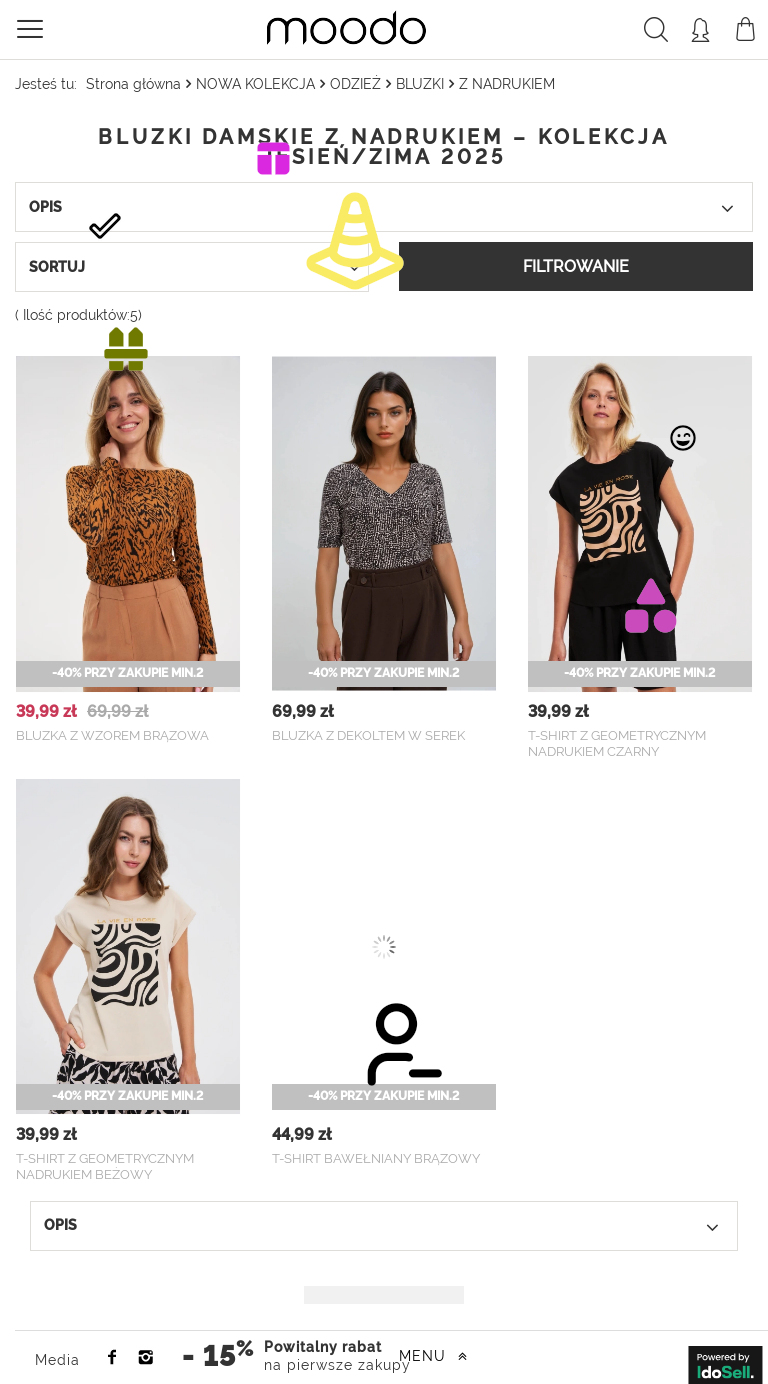 Image resolution: width=768 pixels, height=1384 pixels. I want to click on indicates an area under construction or maintenance, so click(355, 241).